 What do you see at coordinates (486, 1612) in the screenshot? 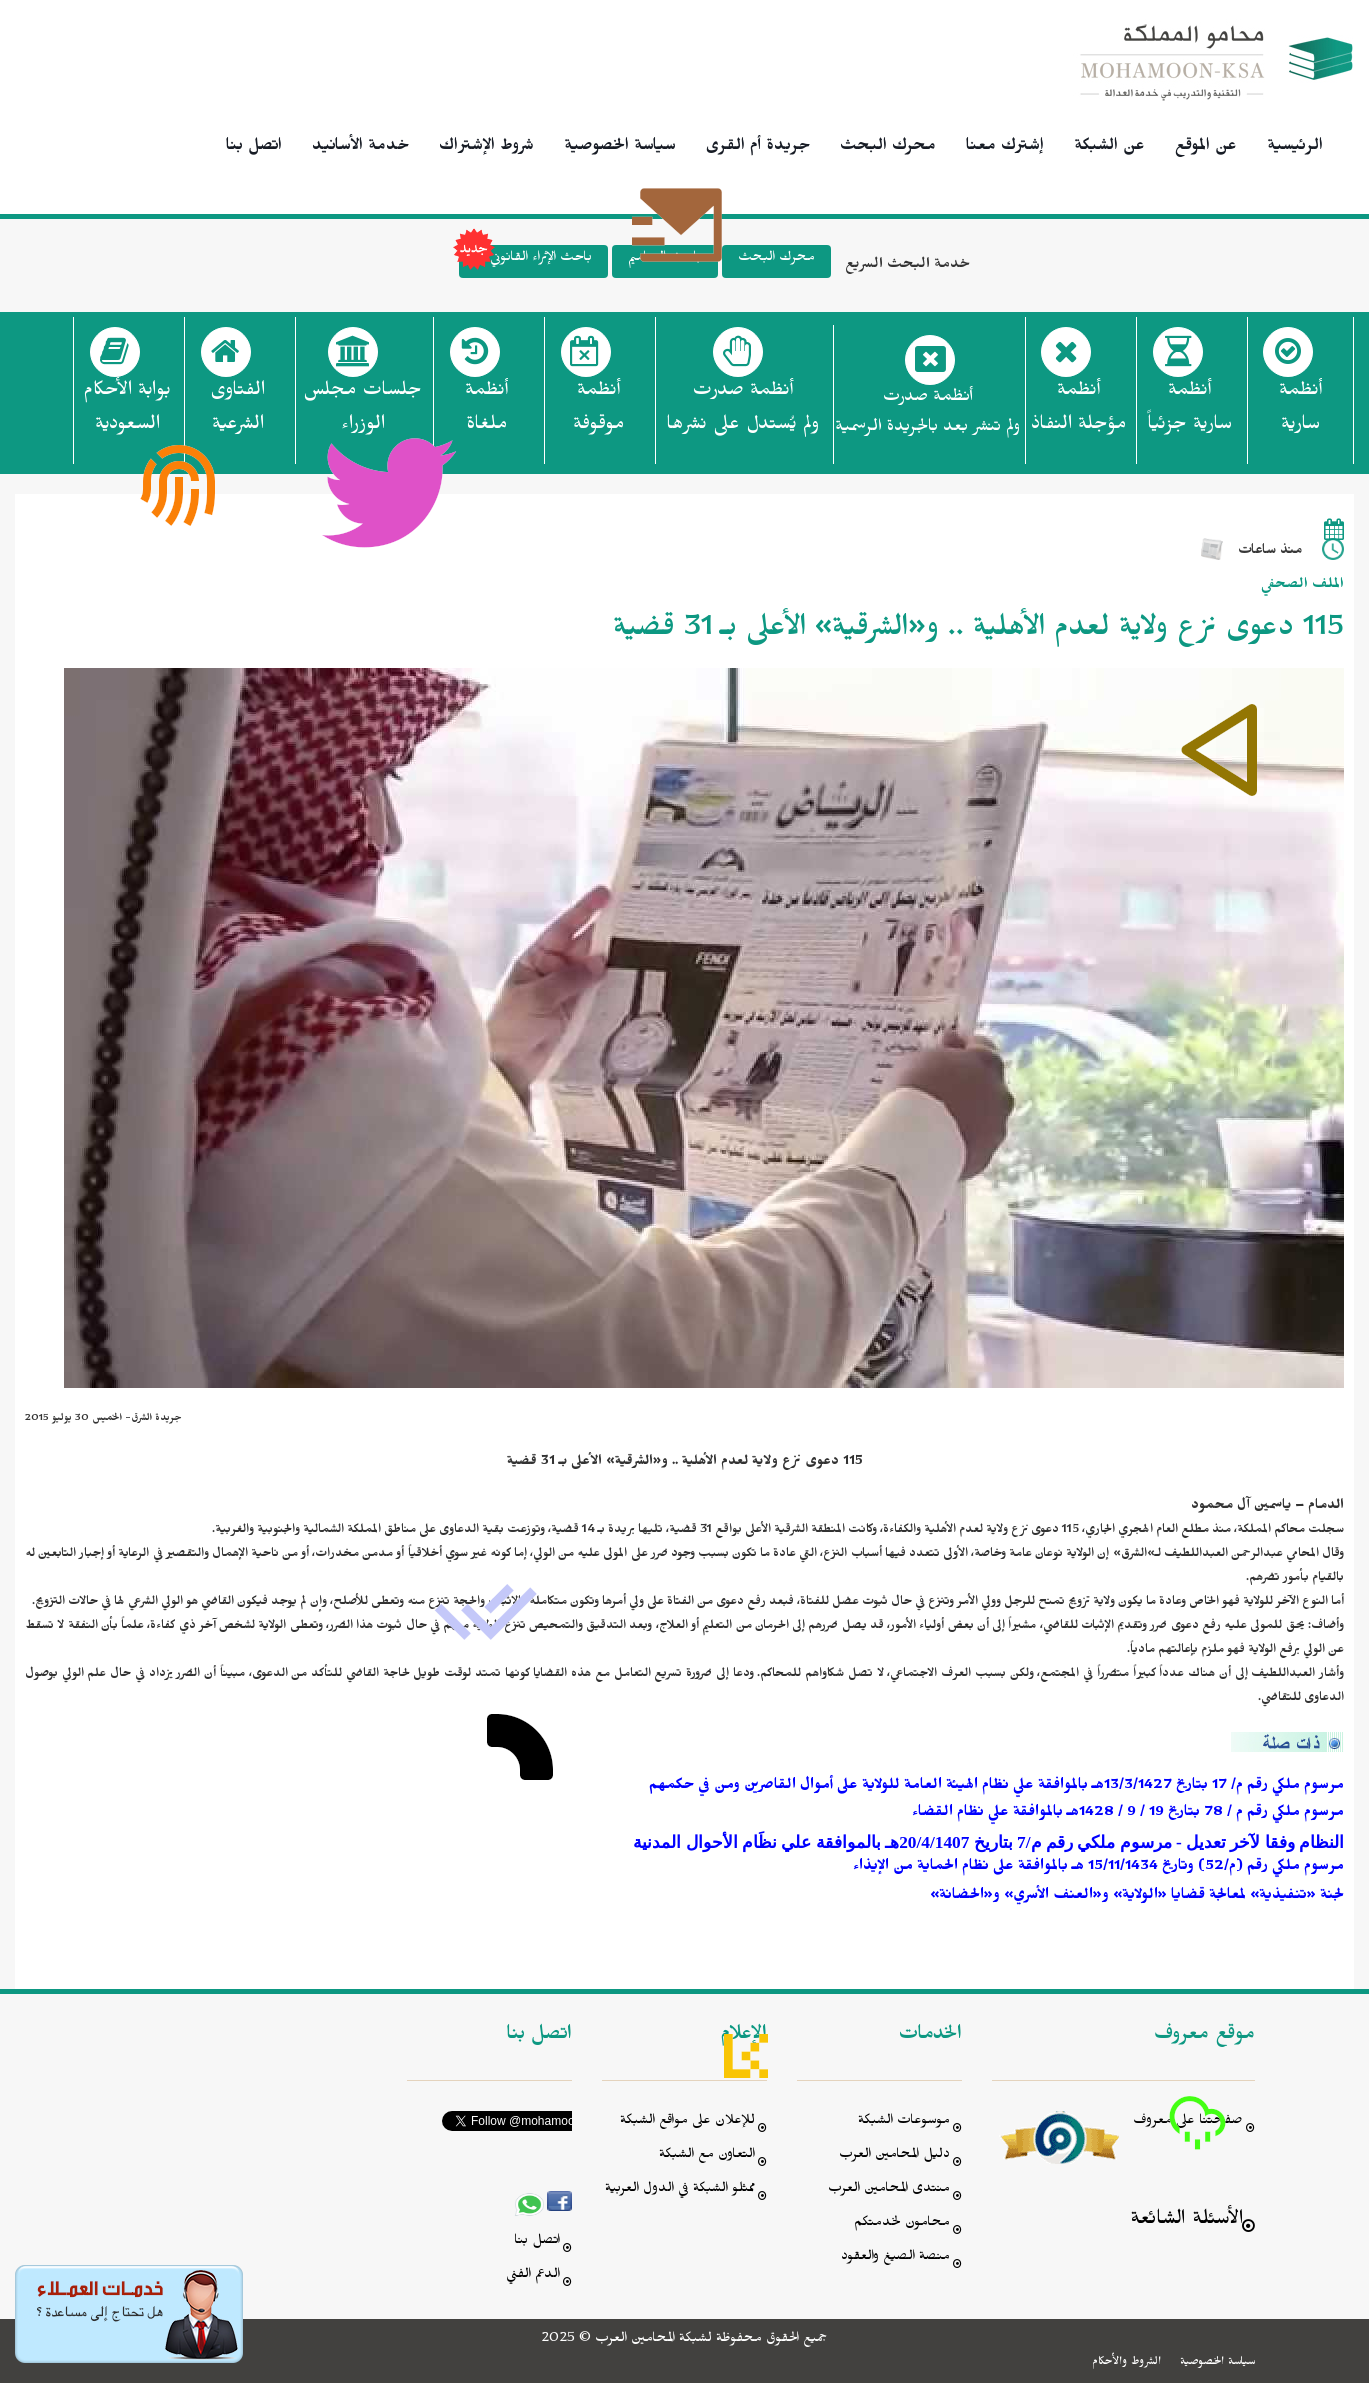
I see `message sent and read confirmation` at bounding box center [486, 1612].